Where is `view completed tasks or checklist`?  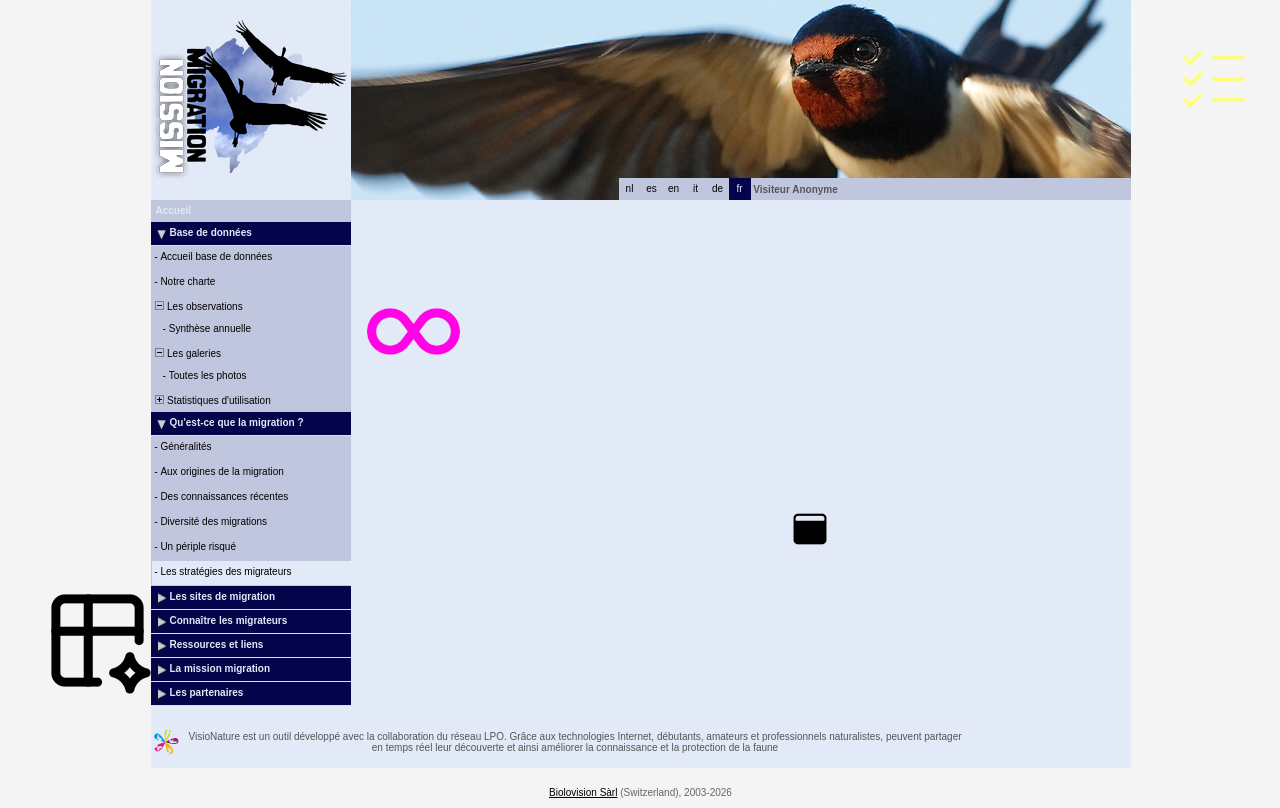 view completed tasks or checklist is located at coordinates (1214, 79).